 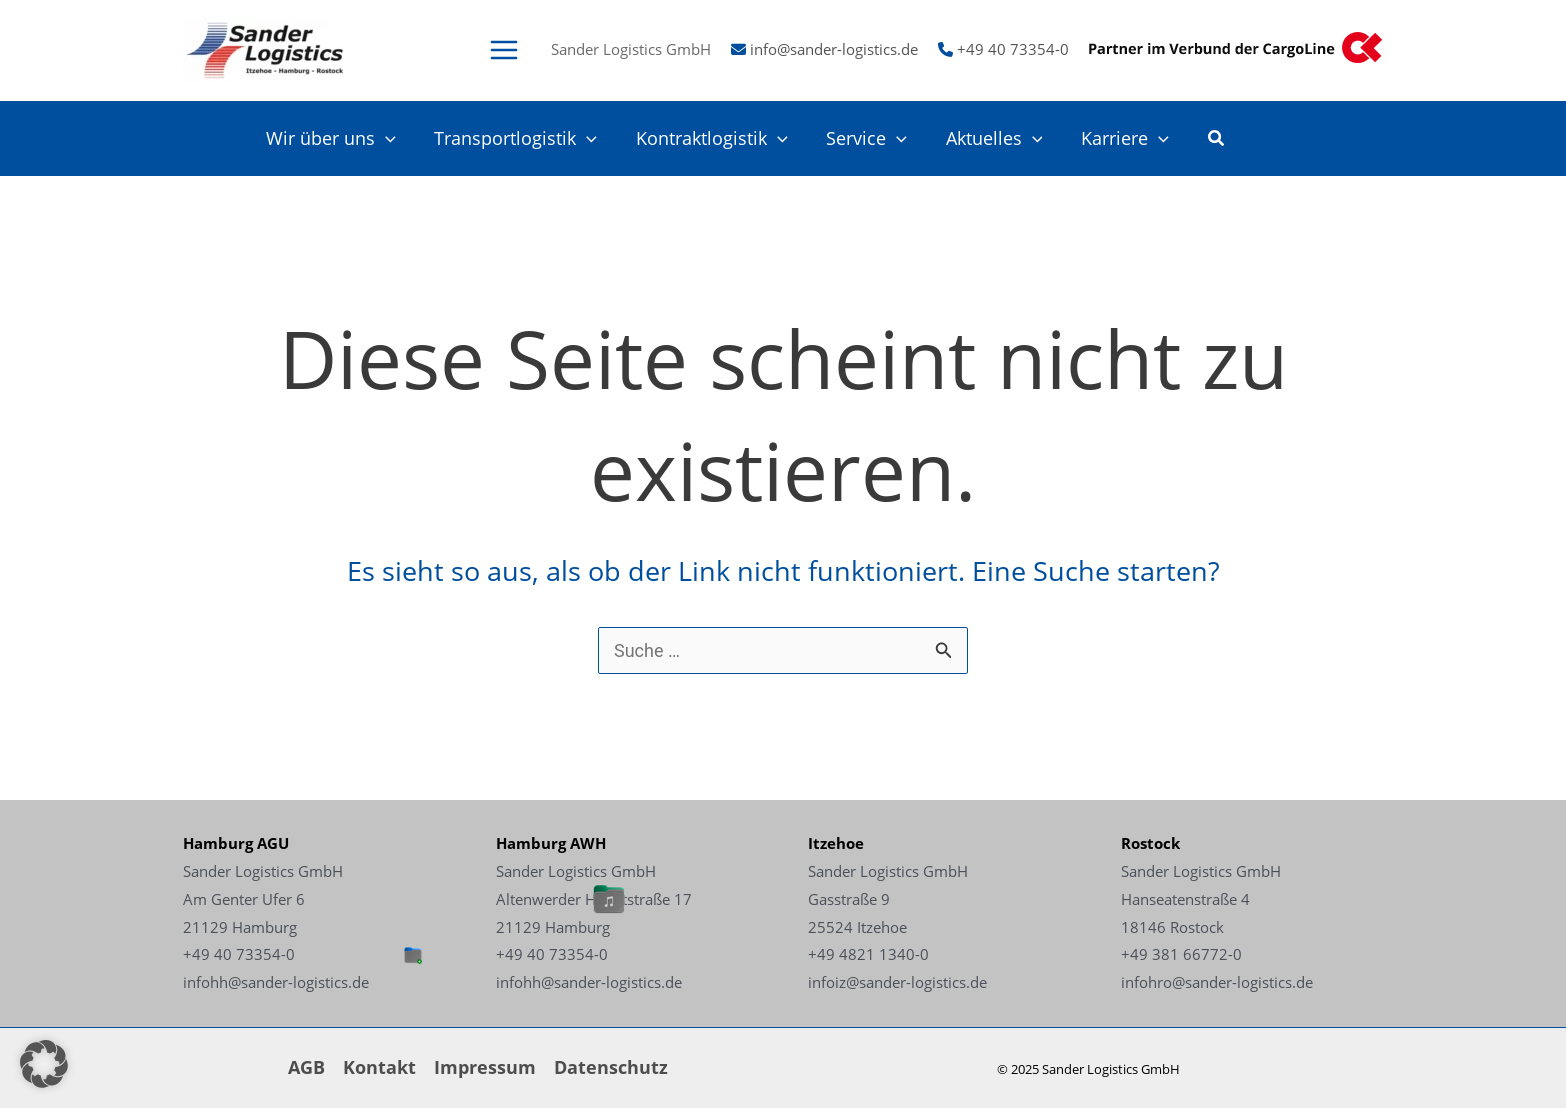 I want to click on create a new folder, so click(x=413, y=955).